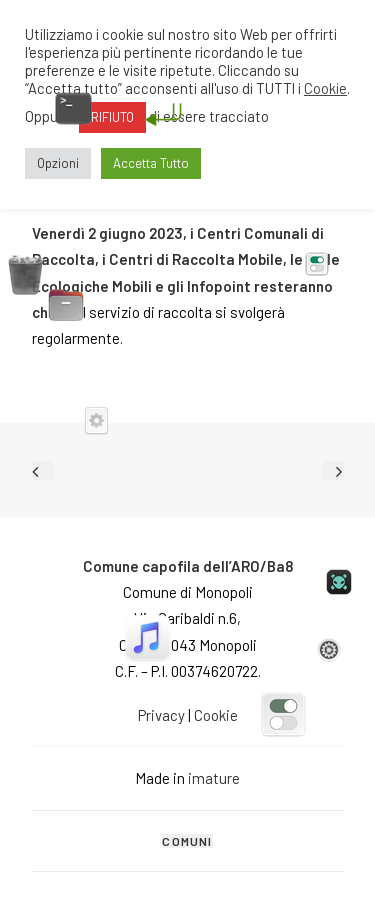 The width and height of the screenshot is (375, 908). I want to click on a desktop application shortcut file, so click(96, 420).